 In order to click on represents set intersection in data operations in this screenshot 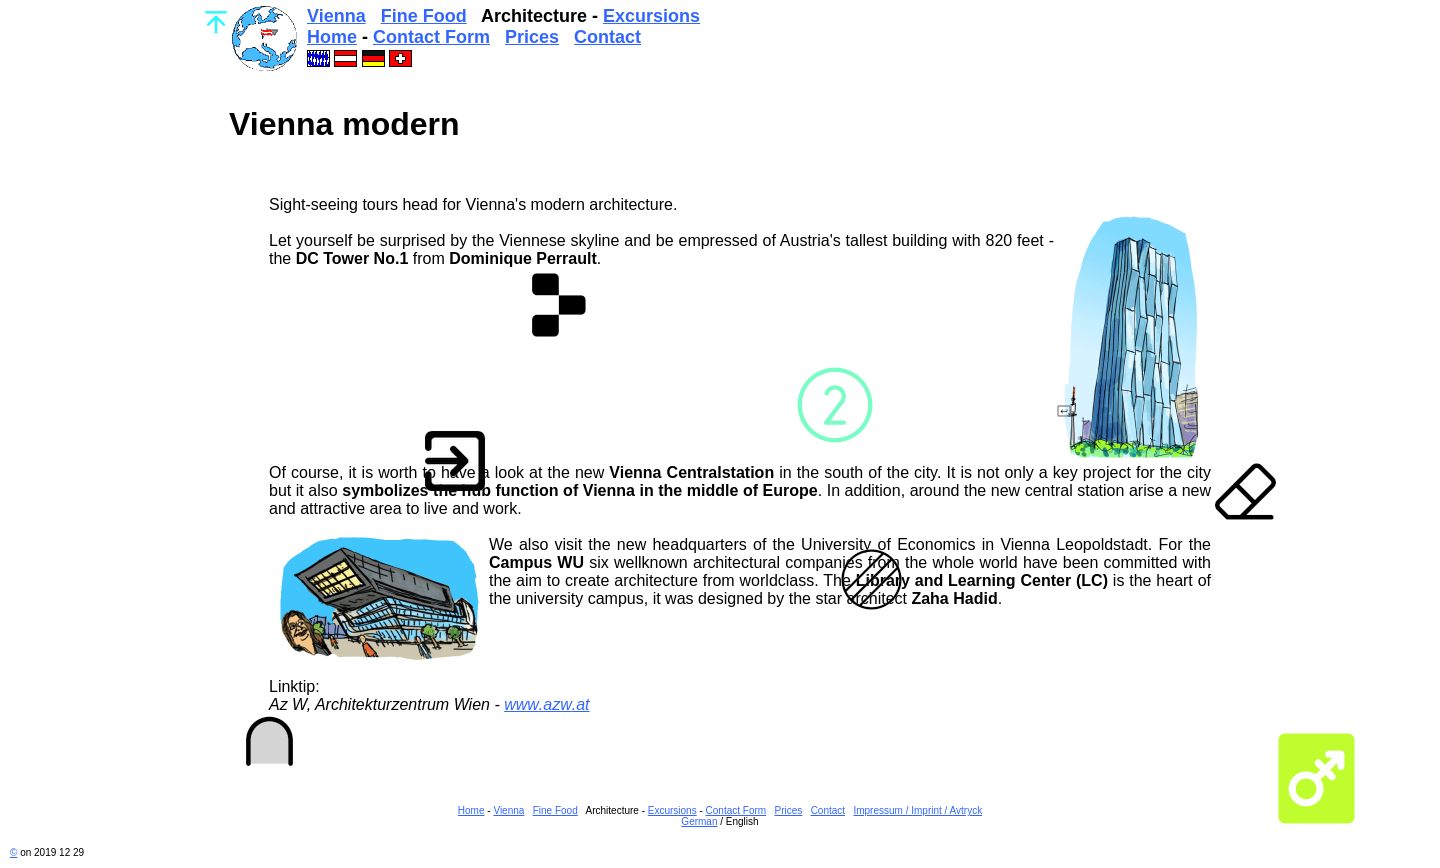, I will do `click(269, 742)`.